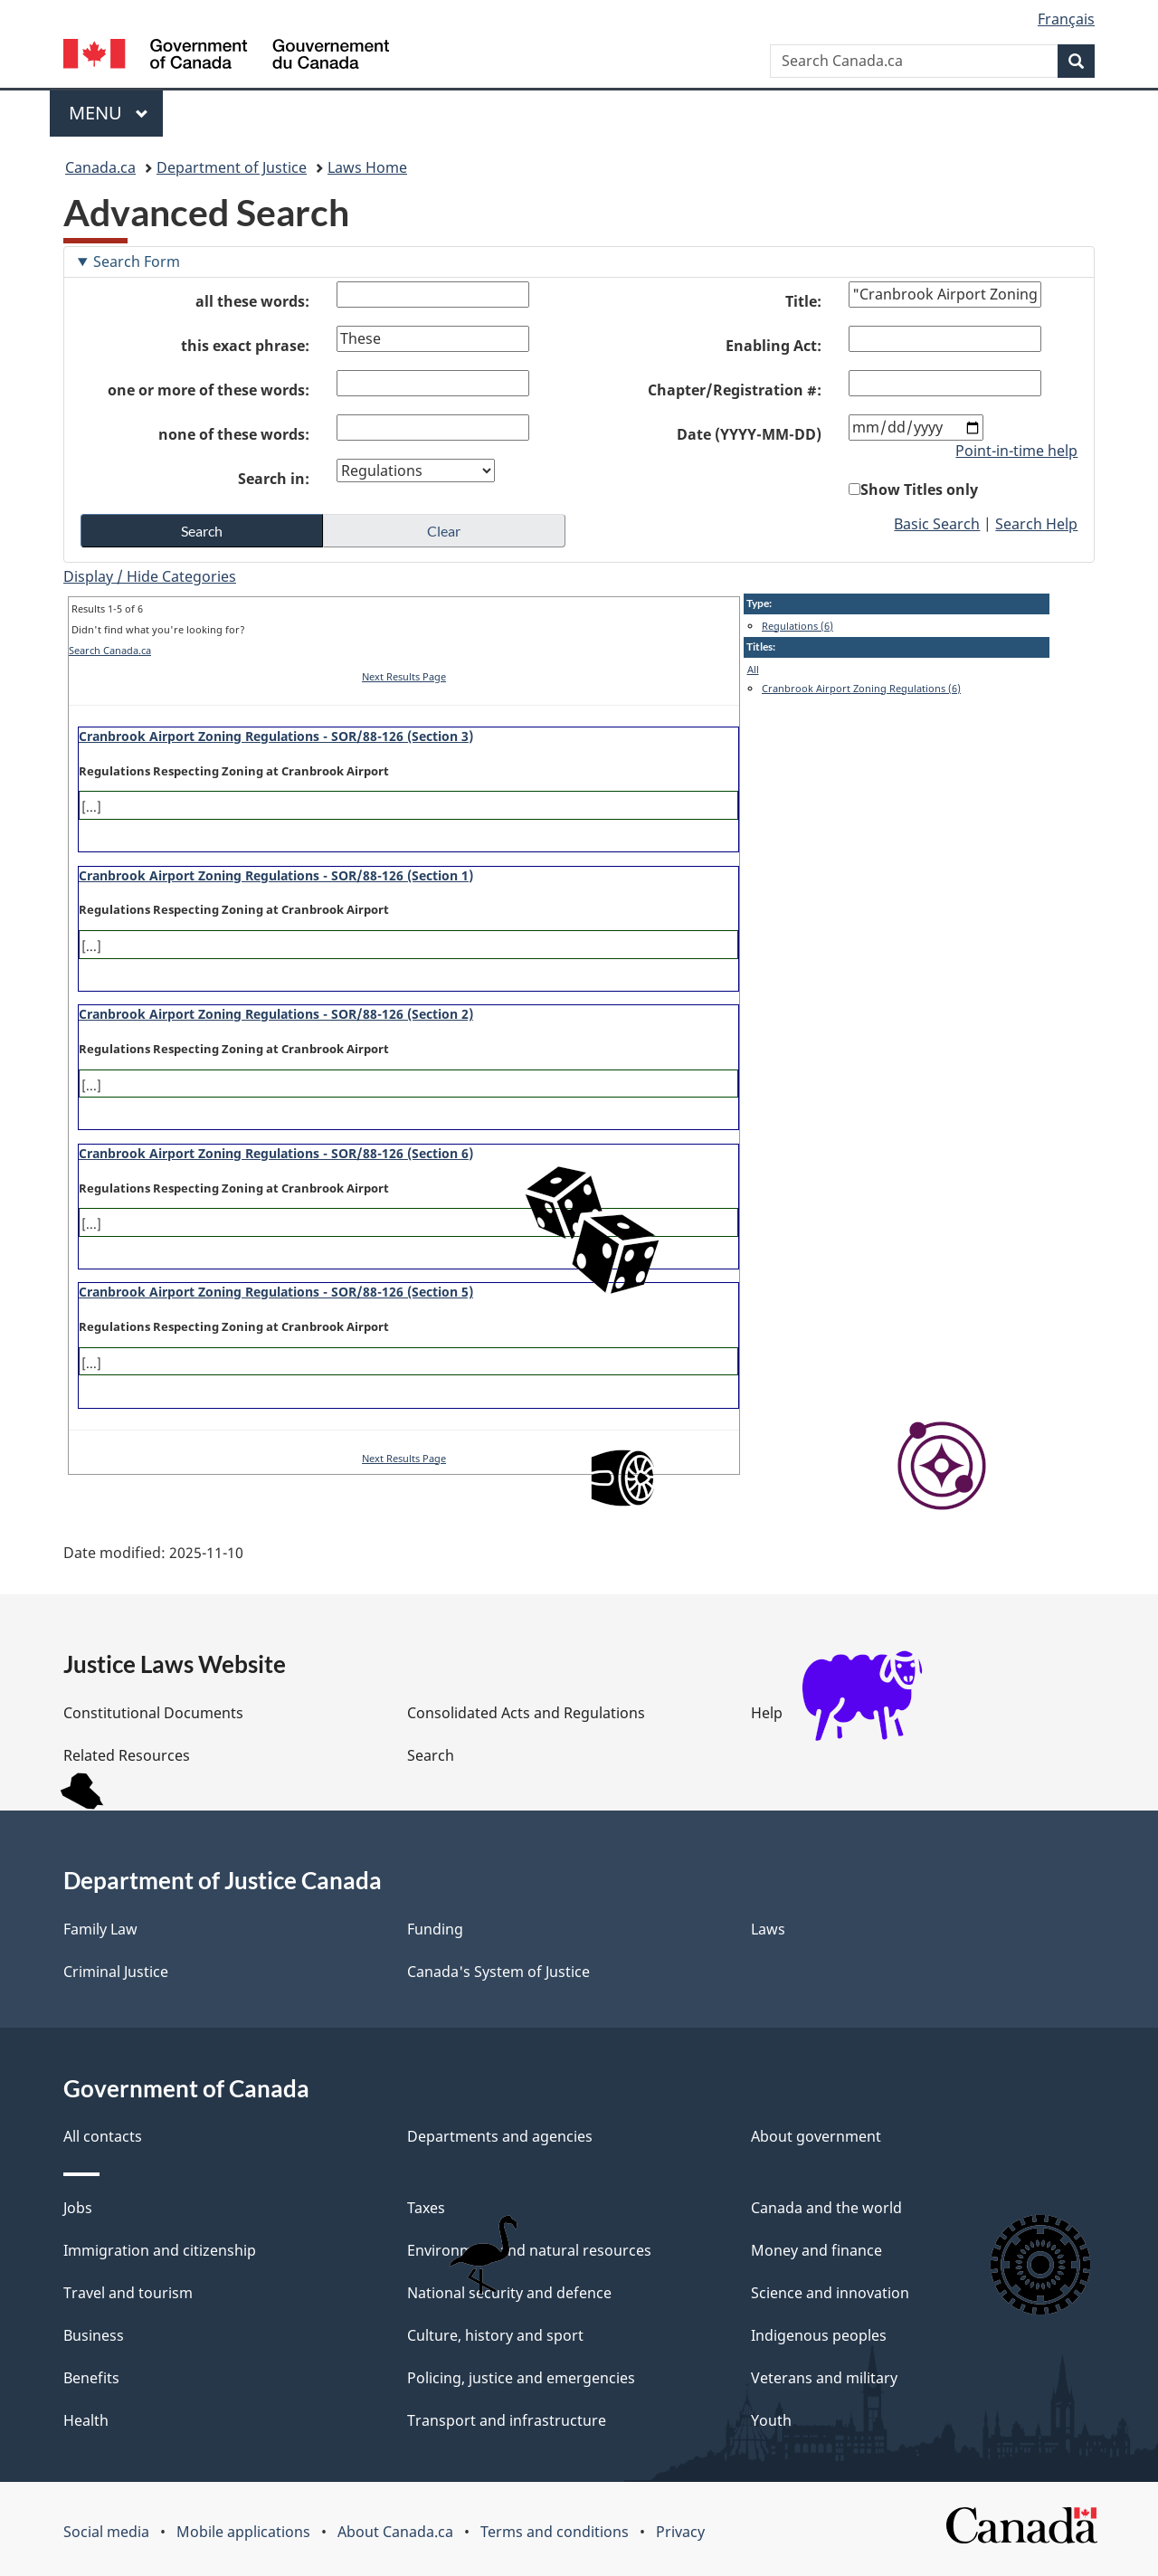 The image size is (1158, 2576). I want to click on select iraq as your country or region, so click(81, 1791).